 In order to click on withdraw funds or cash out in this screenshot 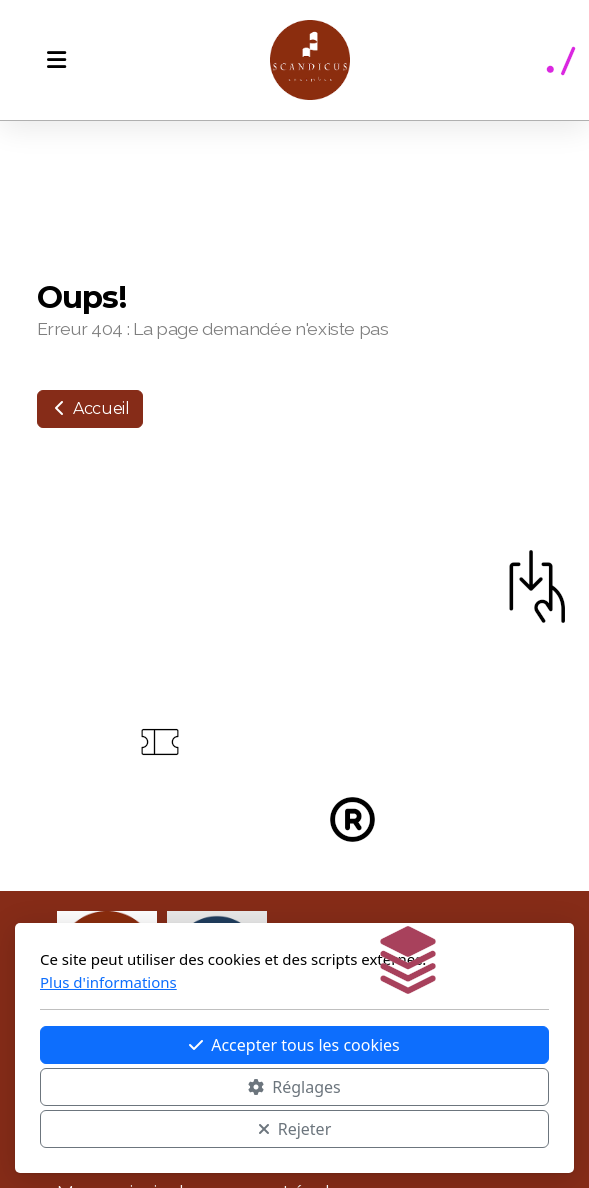, I will do `click(533, 586)`.